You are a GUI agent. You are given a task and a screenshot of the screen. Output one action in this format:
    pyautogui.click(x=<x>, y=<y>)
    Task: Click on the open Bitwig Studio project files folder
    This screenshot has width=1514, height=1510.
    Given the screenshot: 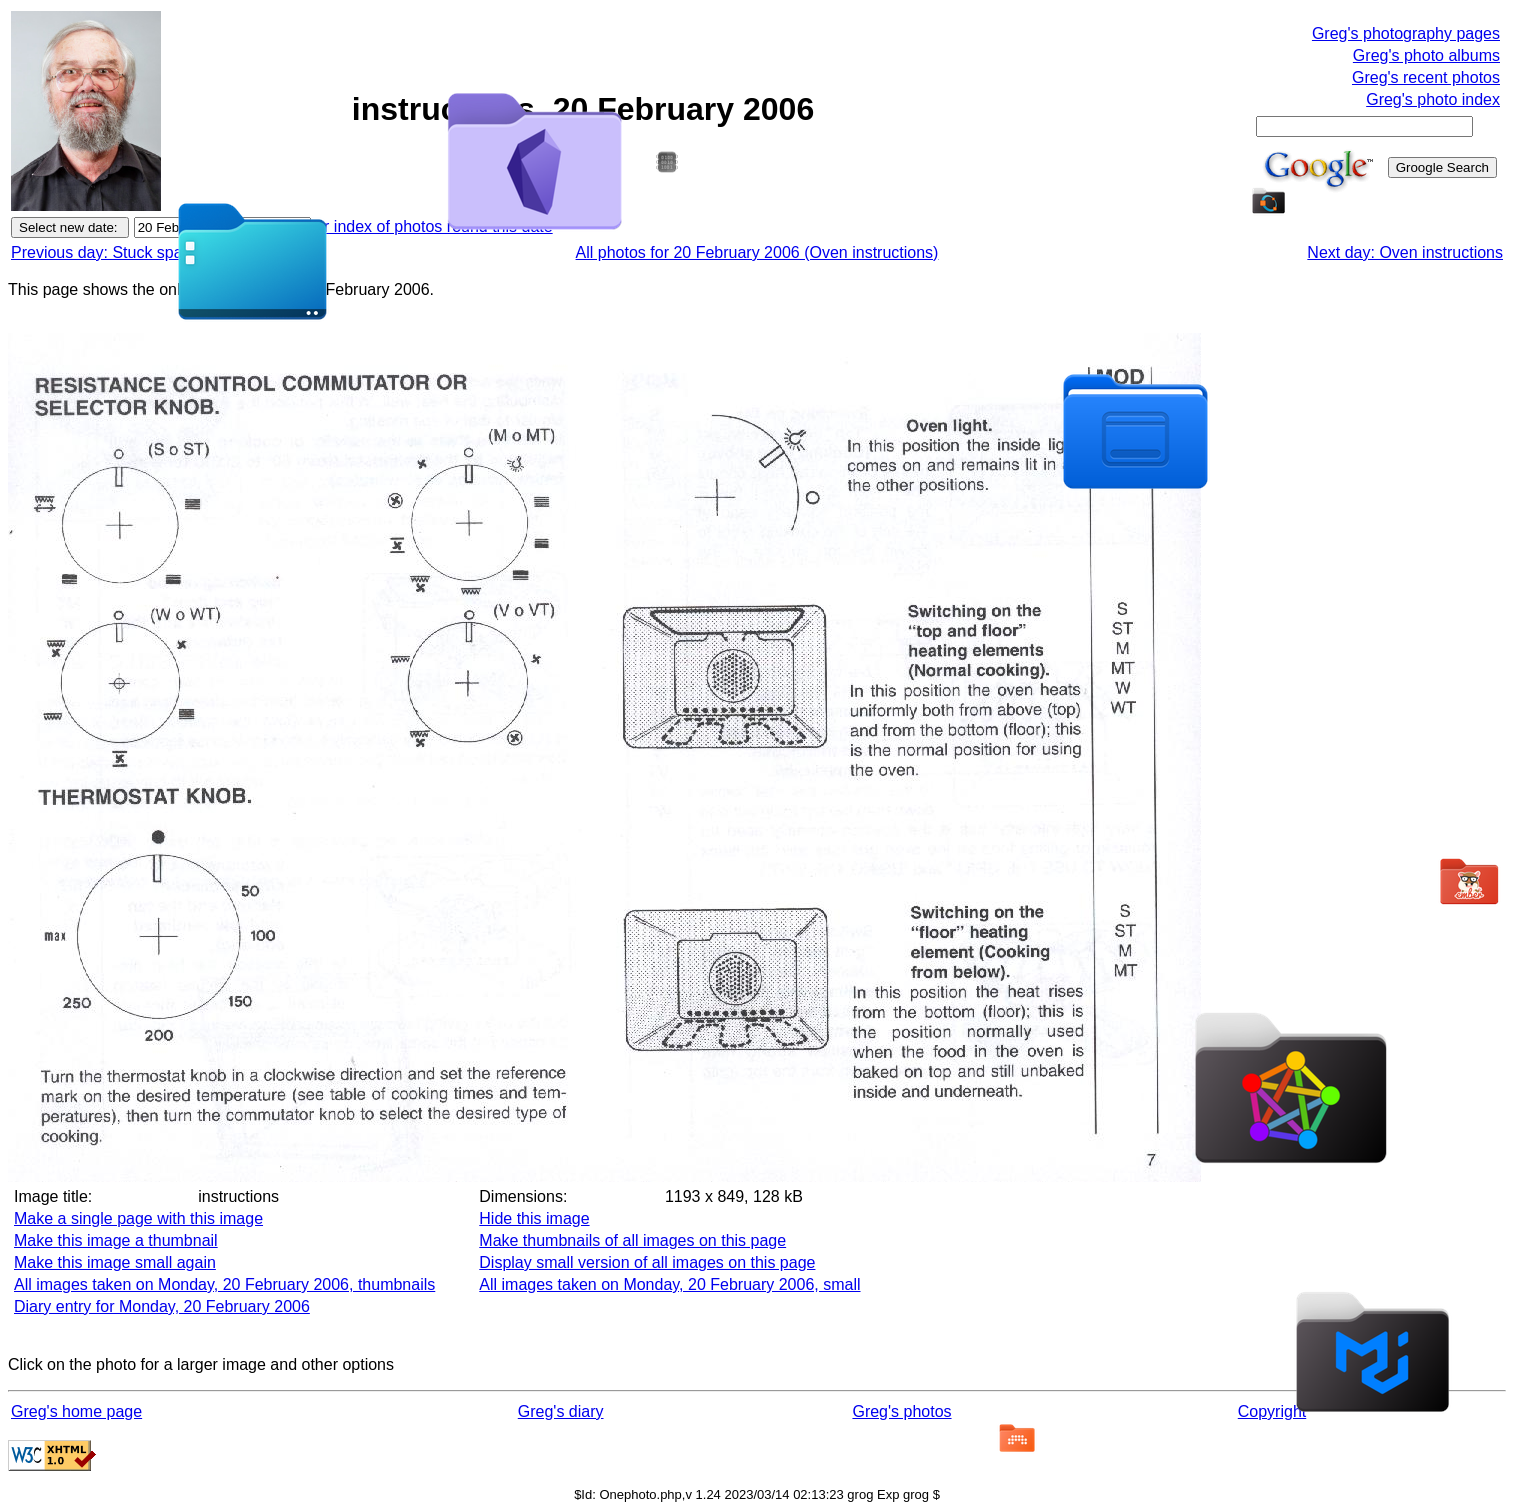 What is the action you would take?
    pyautogui.click(x=1017, y=1439)
    